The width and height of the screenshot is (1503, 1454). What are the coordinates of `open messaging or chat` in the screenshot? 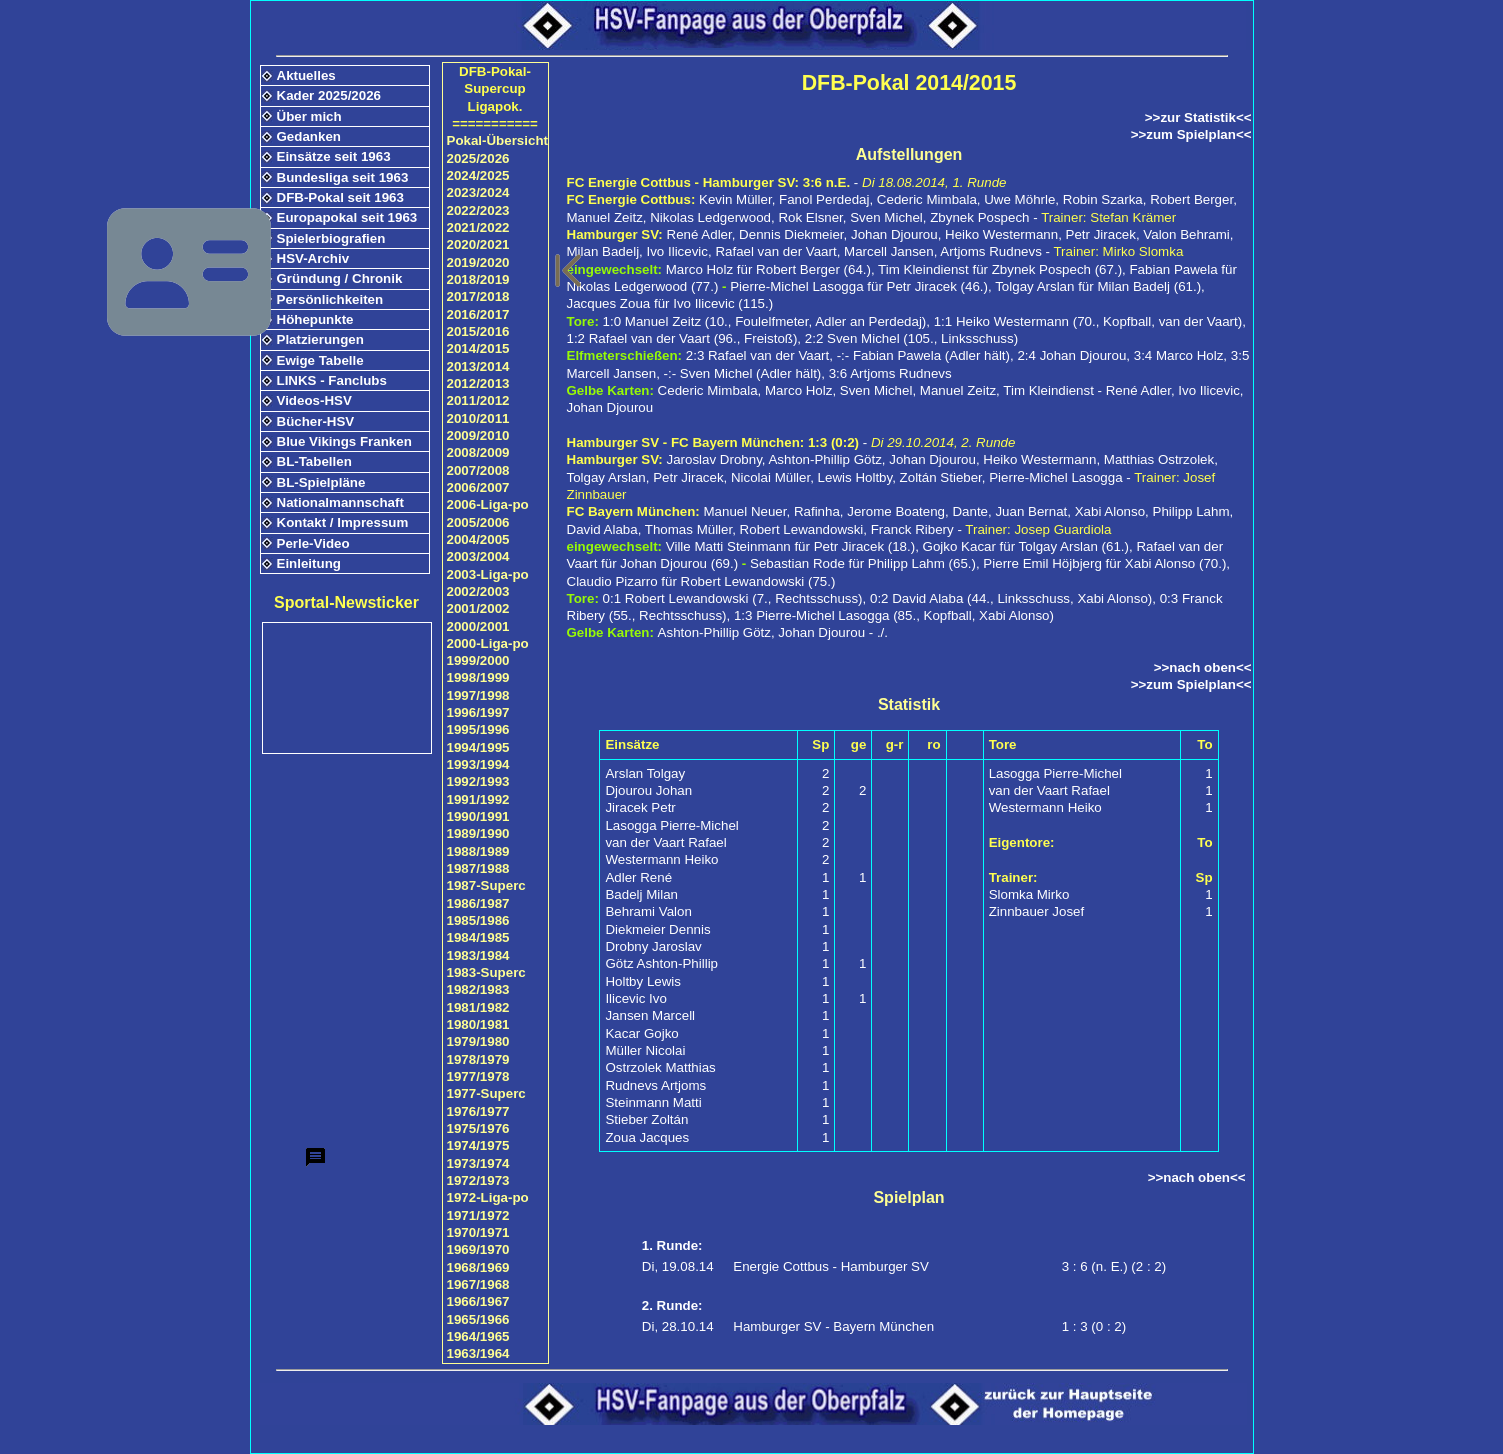 It's located at (315, 1157).